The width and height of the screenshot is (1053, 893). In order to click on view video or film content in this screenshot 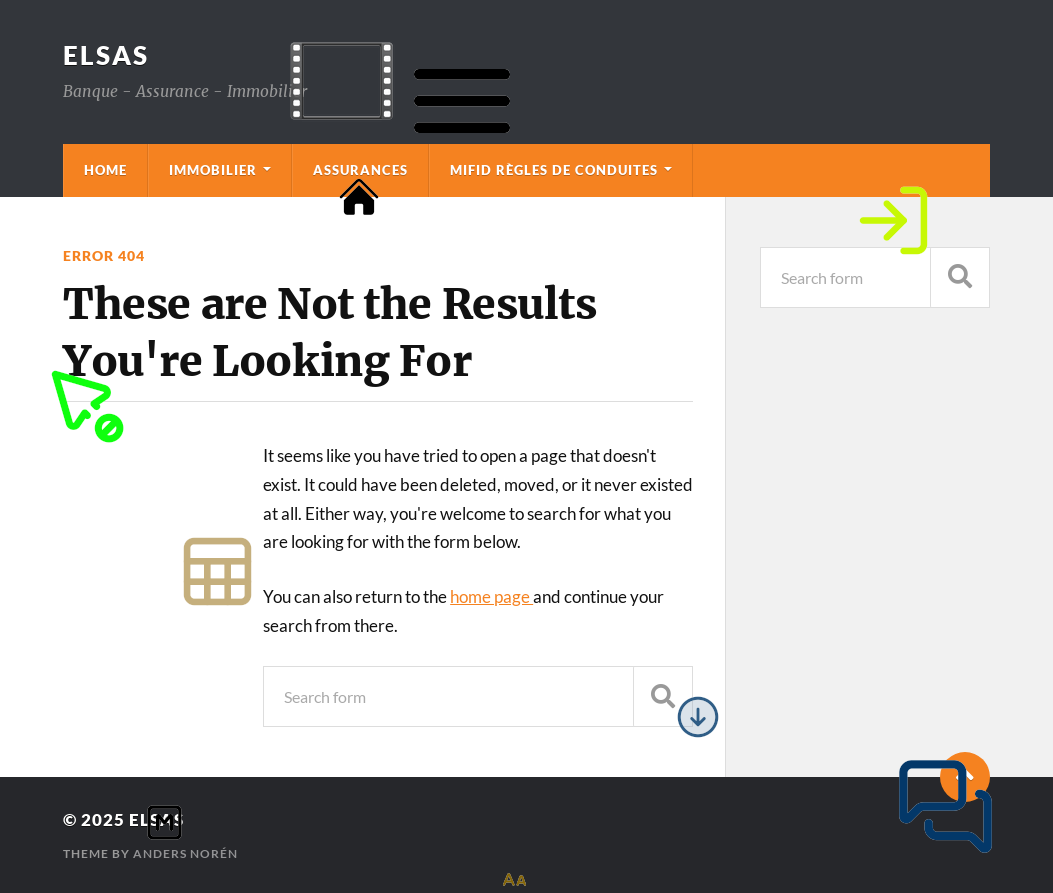, I will do `click(342, 93)`.